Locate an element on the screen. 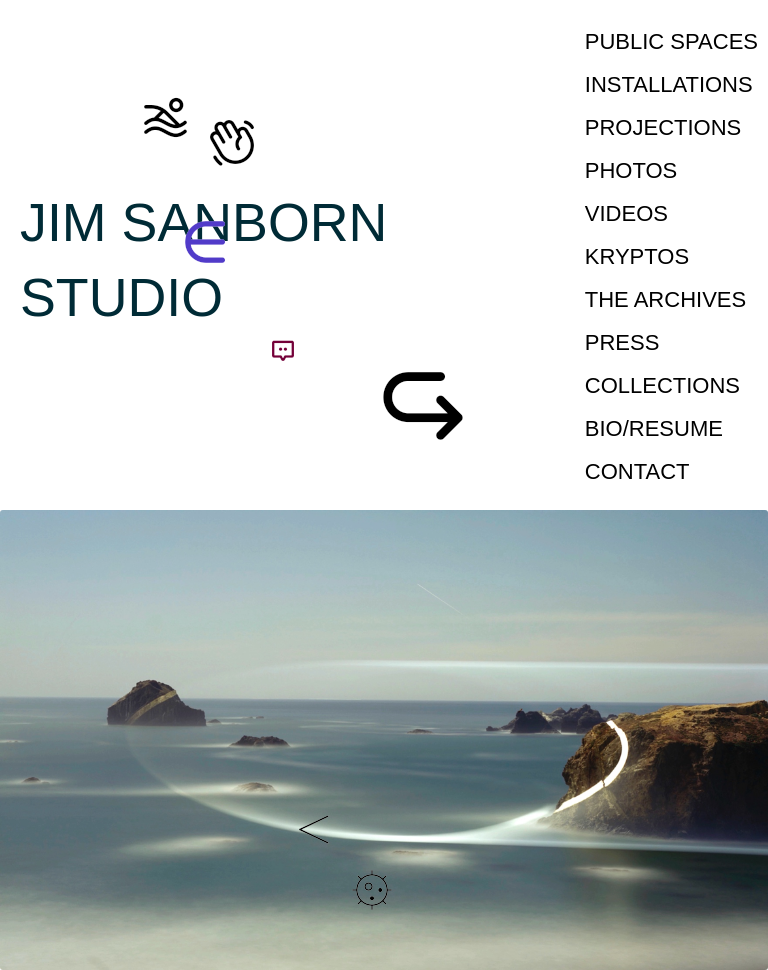 The image size is (768, 970). redo last action is located at coordinates (423, 403).